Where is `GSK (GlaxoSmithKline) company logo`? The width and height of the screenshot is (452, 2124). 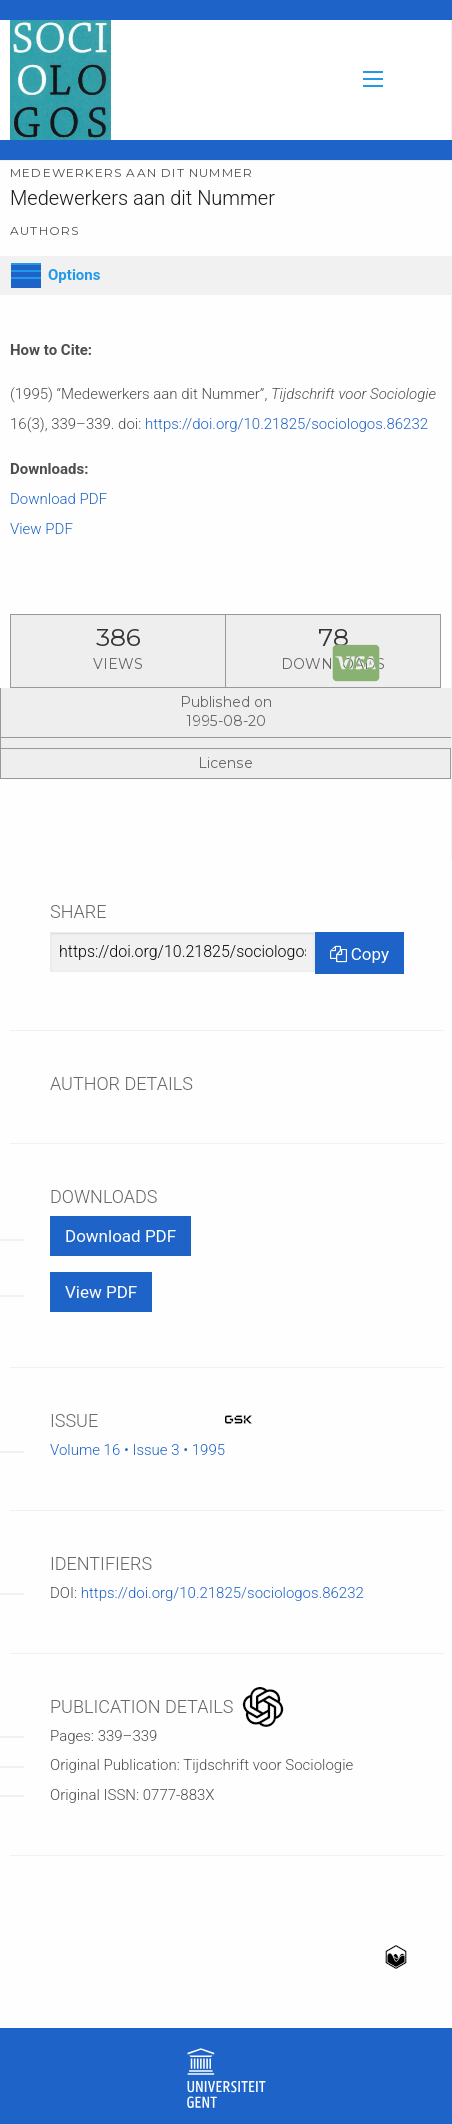 GSK (GlaxoSmithKline) company logo is located at coordinates (238, 1419).